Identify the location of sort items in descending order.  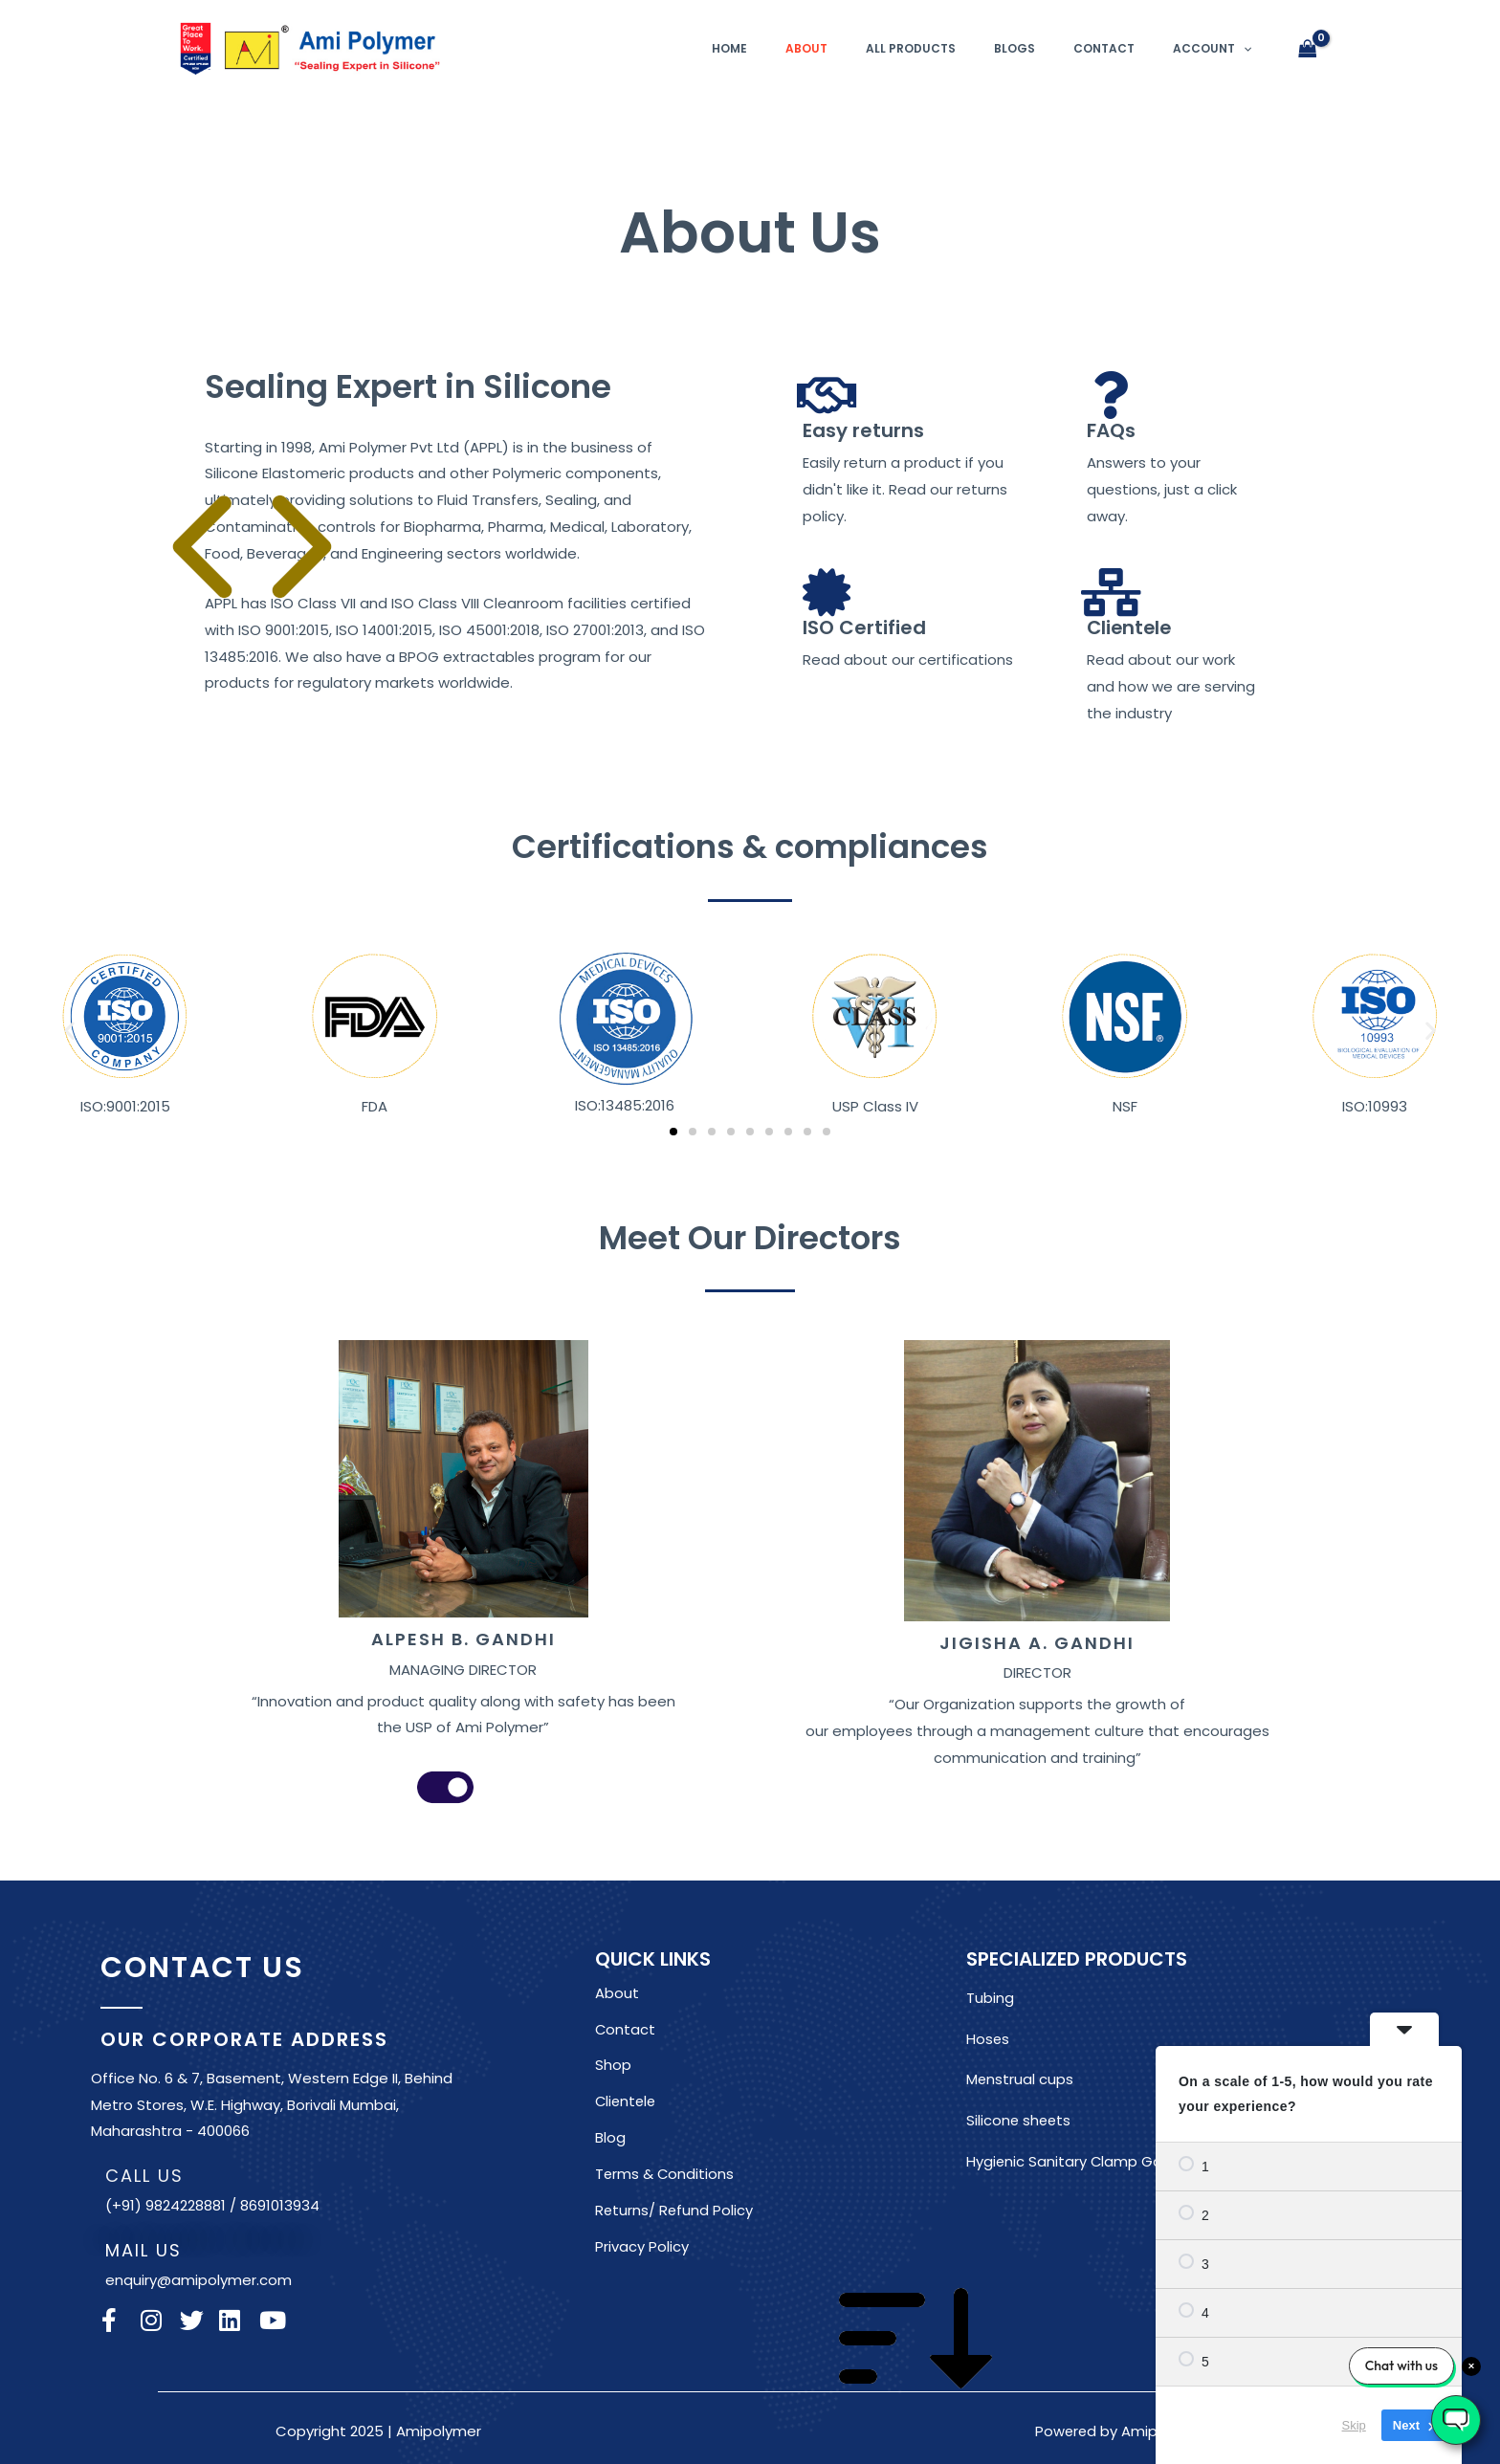
(915, 2336).